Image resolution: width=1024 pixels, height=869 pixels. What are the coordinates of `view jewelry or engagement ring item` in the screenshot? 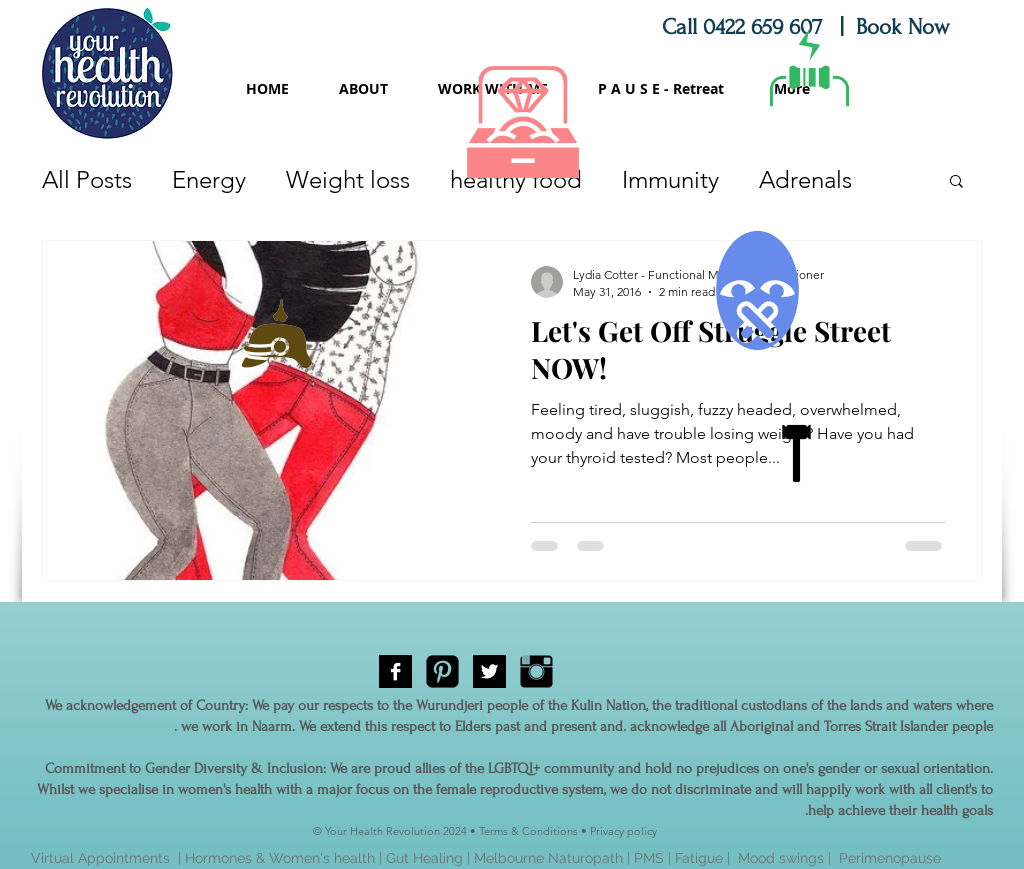 It's located at (523, 122).